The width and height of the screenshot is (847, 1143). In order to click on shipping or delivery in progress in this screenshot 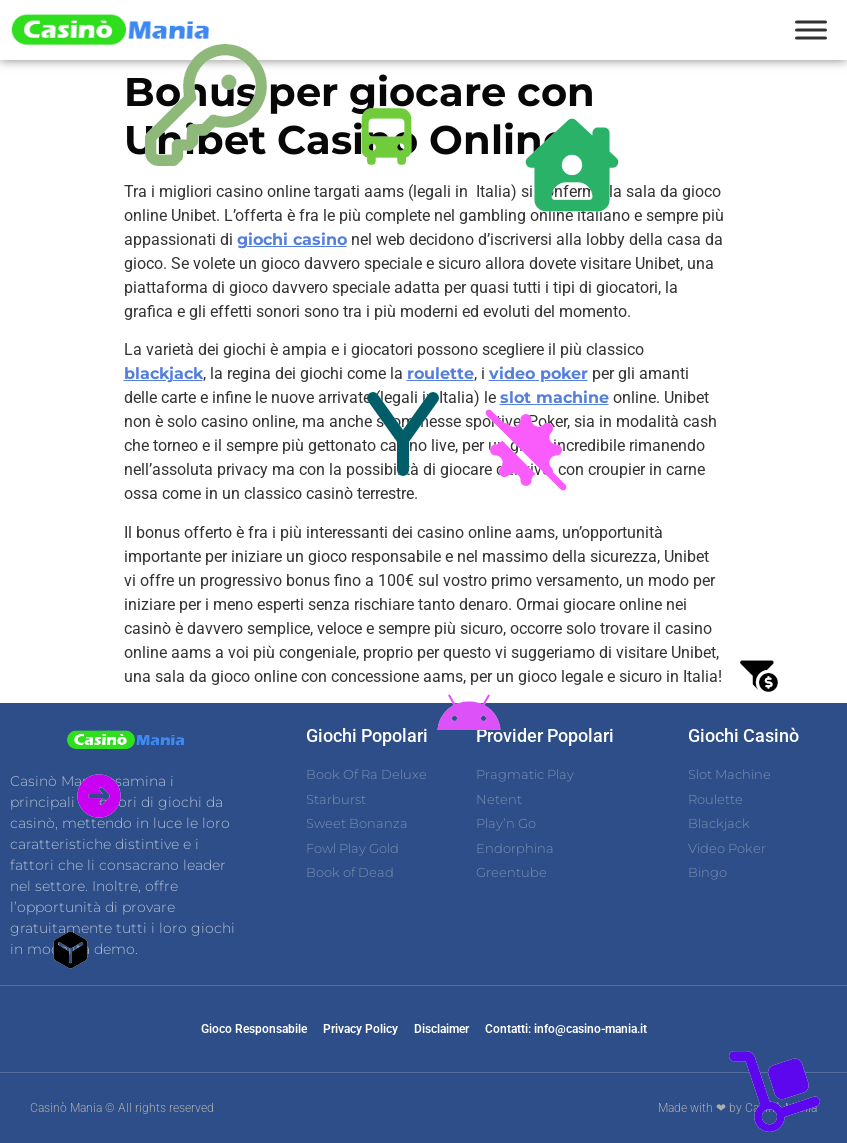, I will do `click(774, 1091)`.